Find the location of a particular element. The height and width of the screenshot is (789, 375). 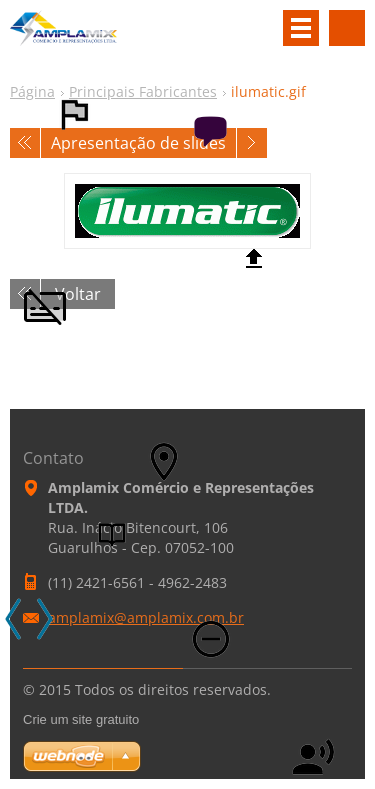

upload a file is located at coordinates (254, 259).